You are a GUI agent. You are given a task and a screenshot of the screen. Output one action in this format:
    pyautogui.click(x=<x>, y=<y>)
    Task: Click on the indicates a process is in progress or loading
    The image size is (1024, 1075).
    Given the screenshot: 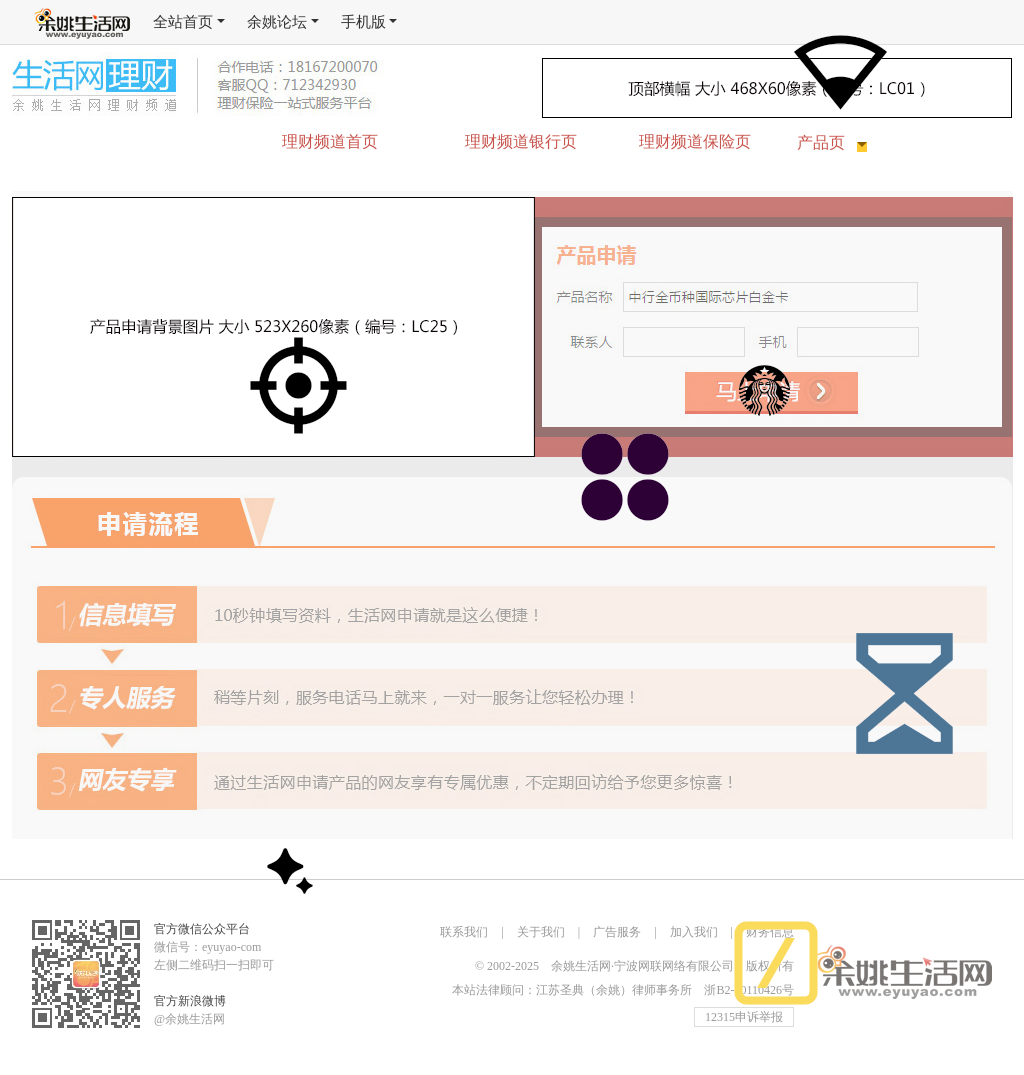 What is the action you would take?
    pyautogui.click(x=904, y=693)
    